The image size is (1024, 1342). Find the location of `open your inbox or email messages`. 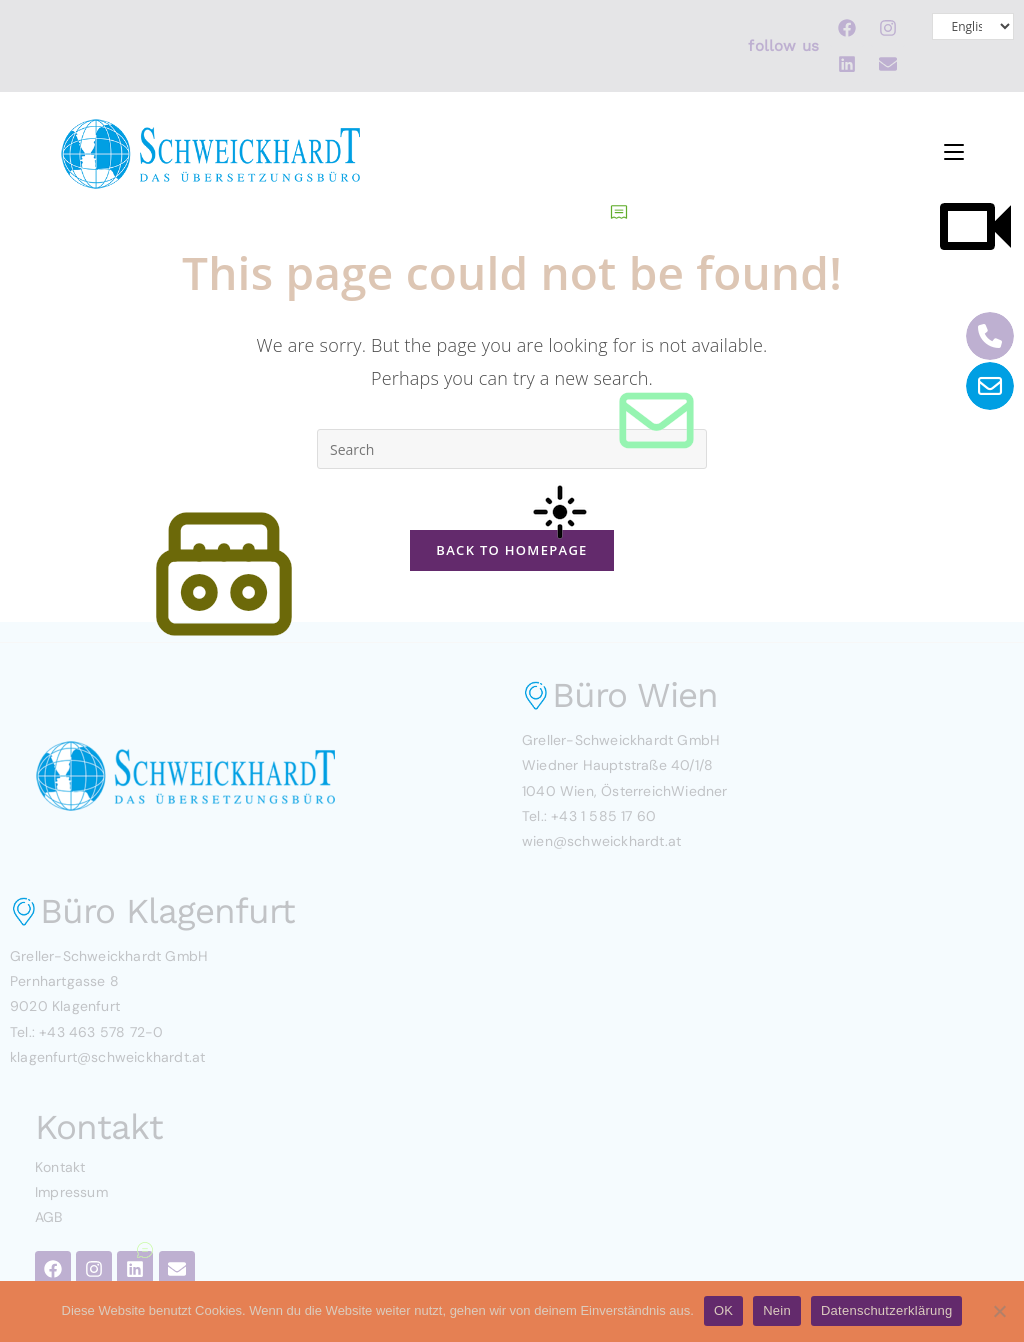

open your inbox or email messages is located at coordinates (656, 420).